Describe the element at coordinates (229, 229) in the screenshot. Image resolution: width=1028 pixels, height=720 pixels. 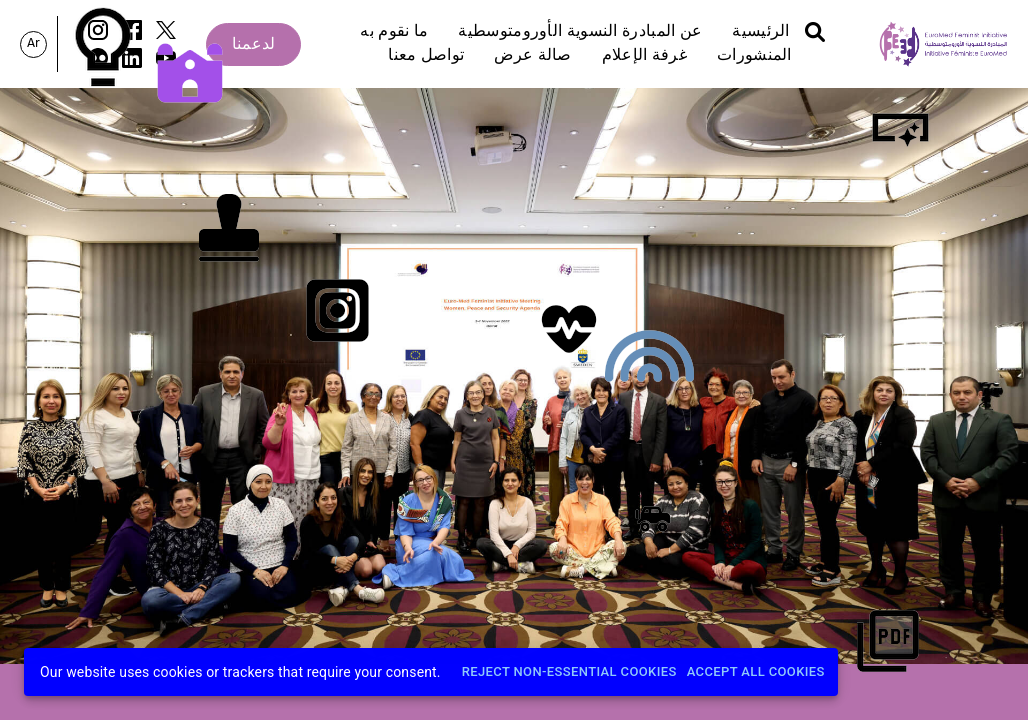
I see `apply a stamp or seal to a document` at that location.